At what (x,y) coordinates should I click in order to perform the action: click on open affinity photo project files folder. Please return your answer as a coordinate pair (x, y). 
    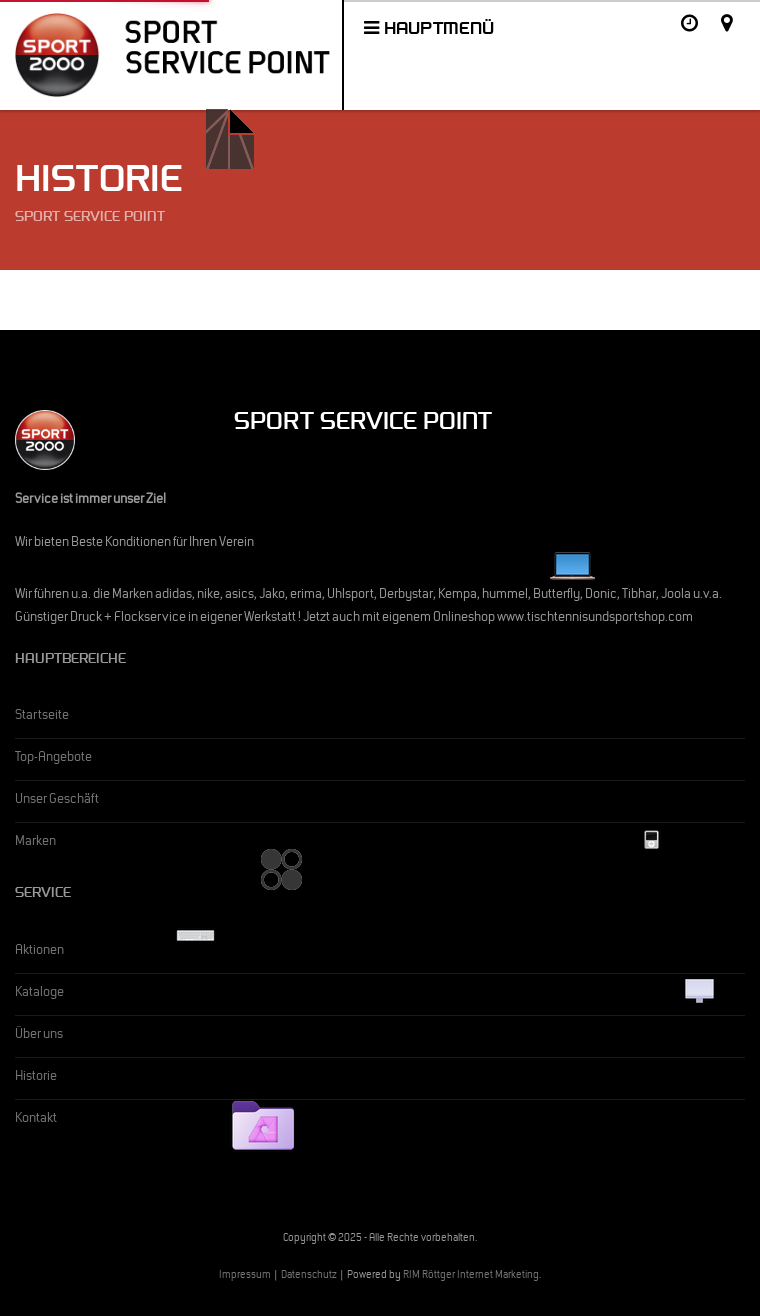
    Looking at the image, I should click on (263, 1127).